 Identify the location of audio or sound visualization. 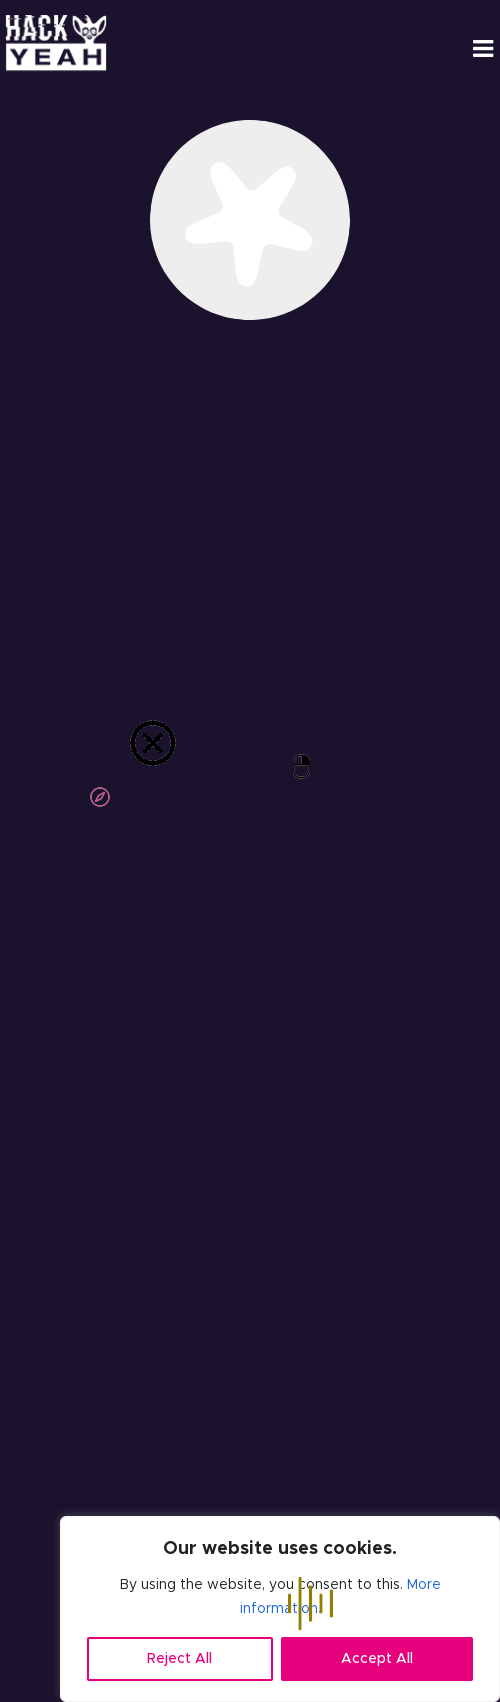
(310, 1603).